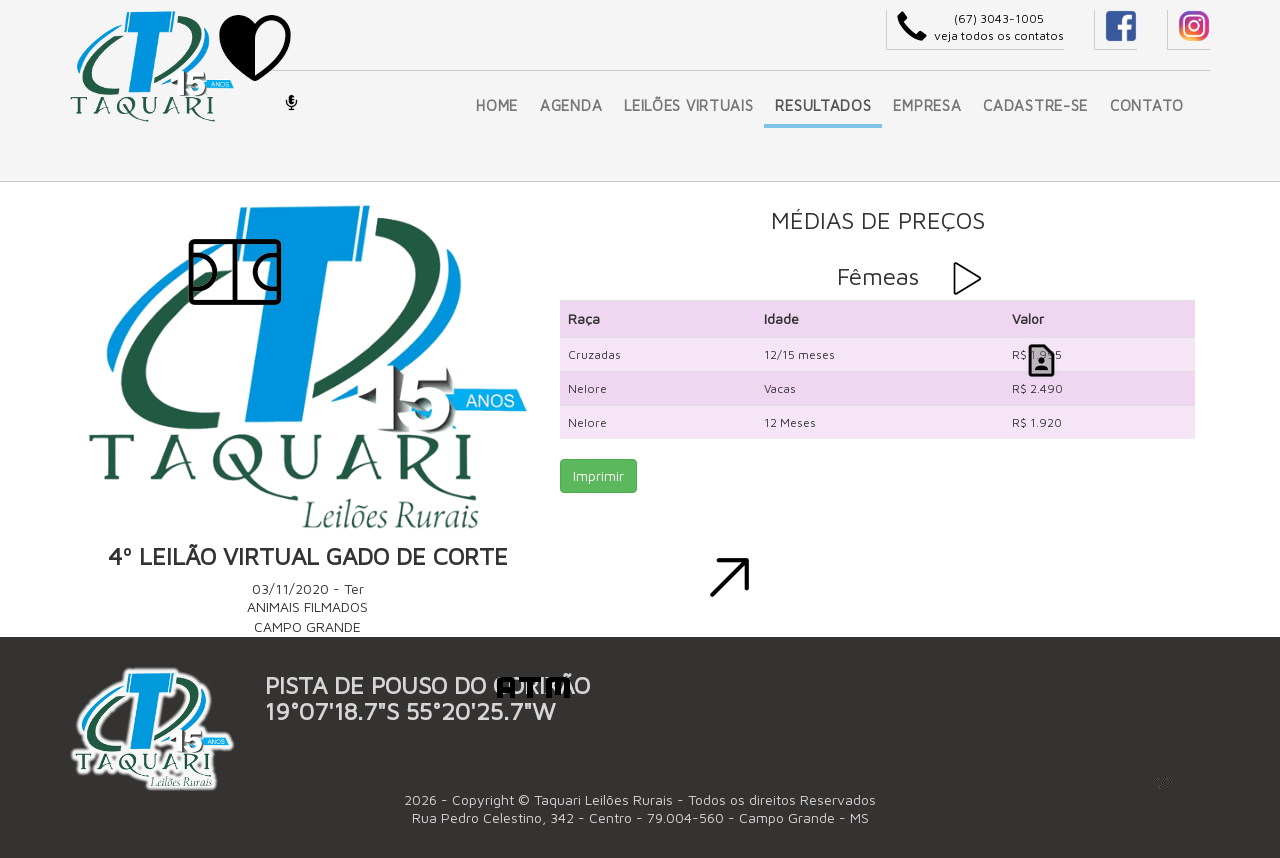  Describe the element at coordinates (533, 687) in the screenshot. I see `locate nearby ATM machines` at that location.